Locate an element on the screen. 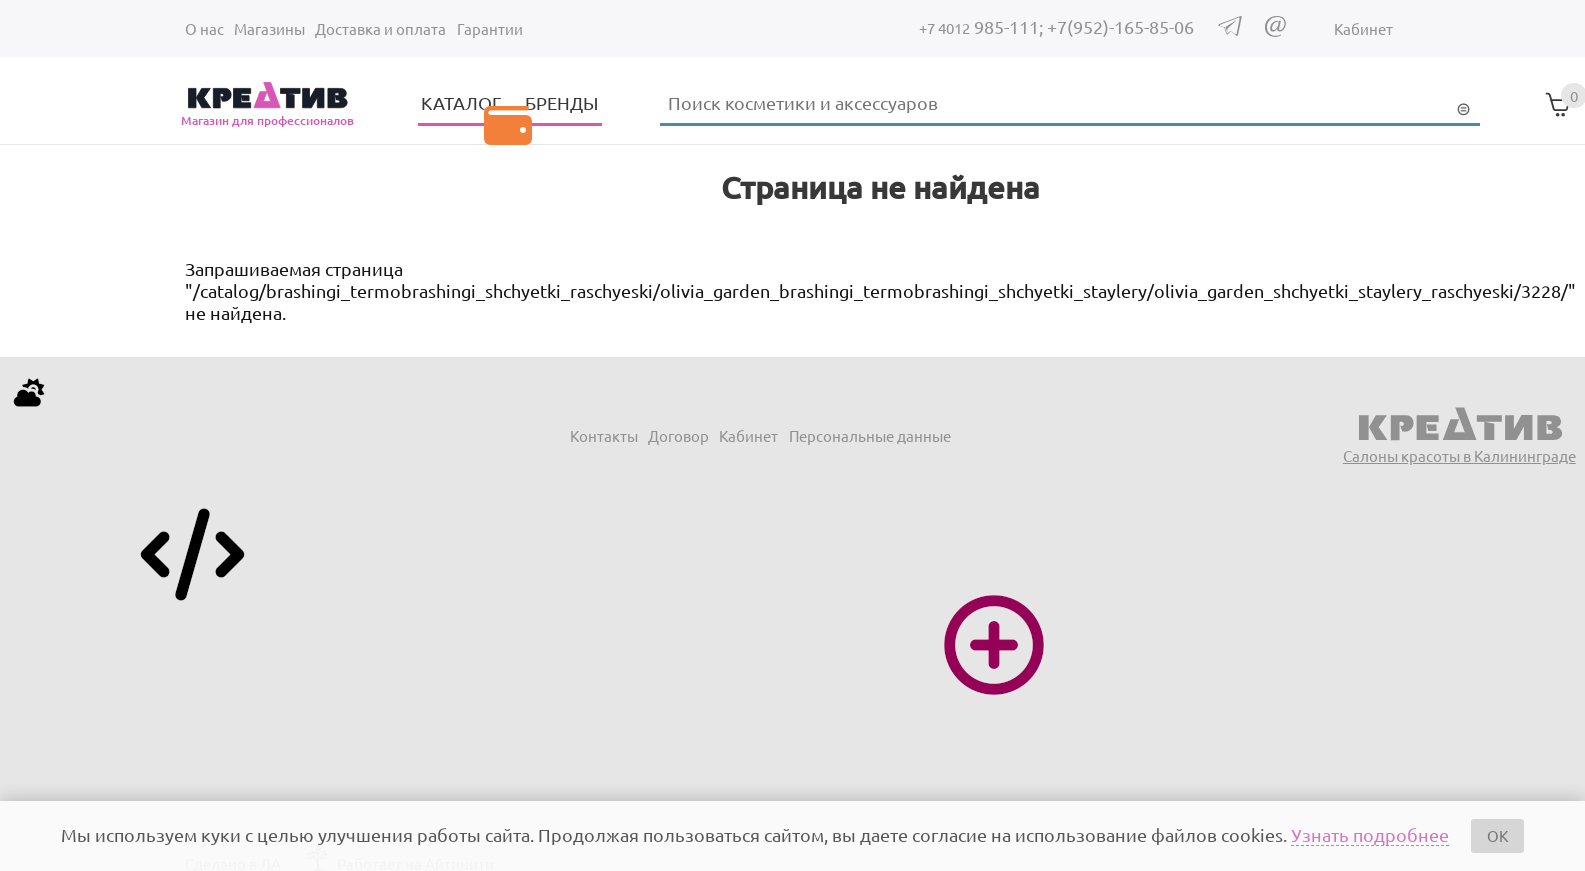 Image resolution: width=1585 pixels, height=871 pixels. add a new item is located at coordinates (994, 645).